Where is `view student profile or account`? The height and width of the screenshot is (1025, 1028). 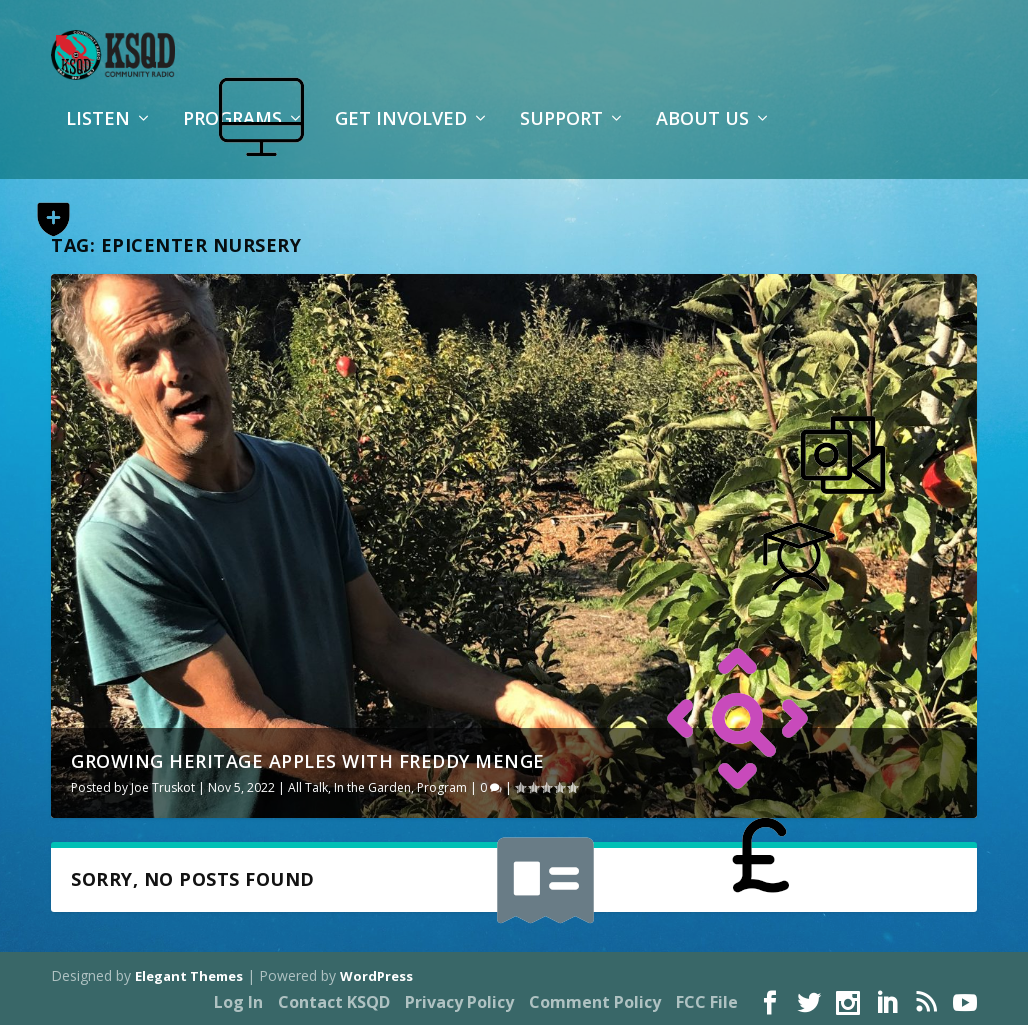 view student profile or account is located at coordinates (799, 558).